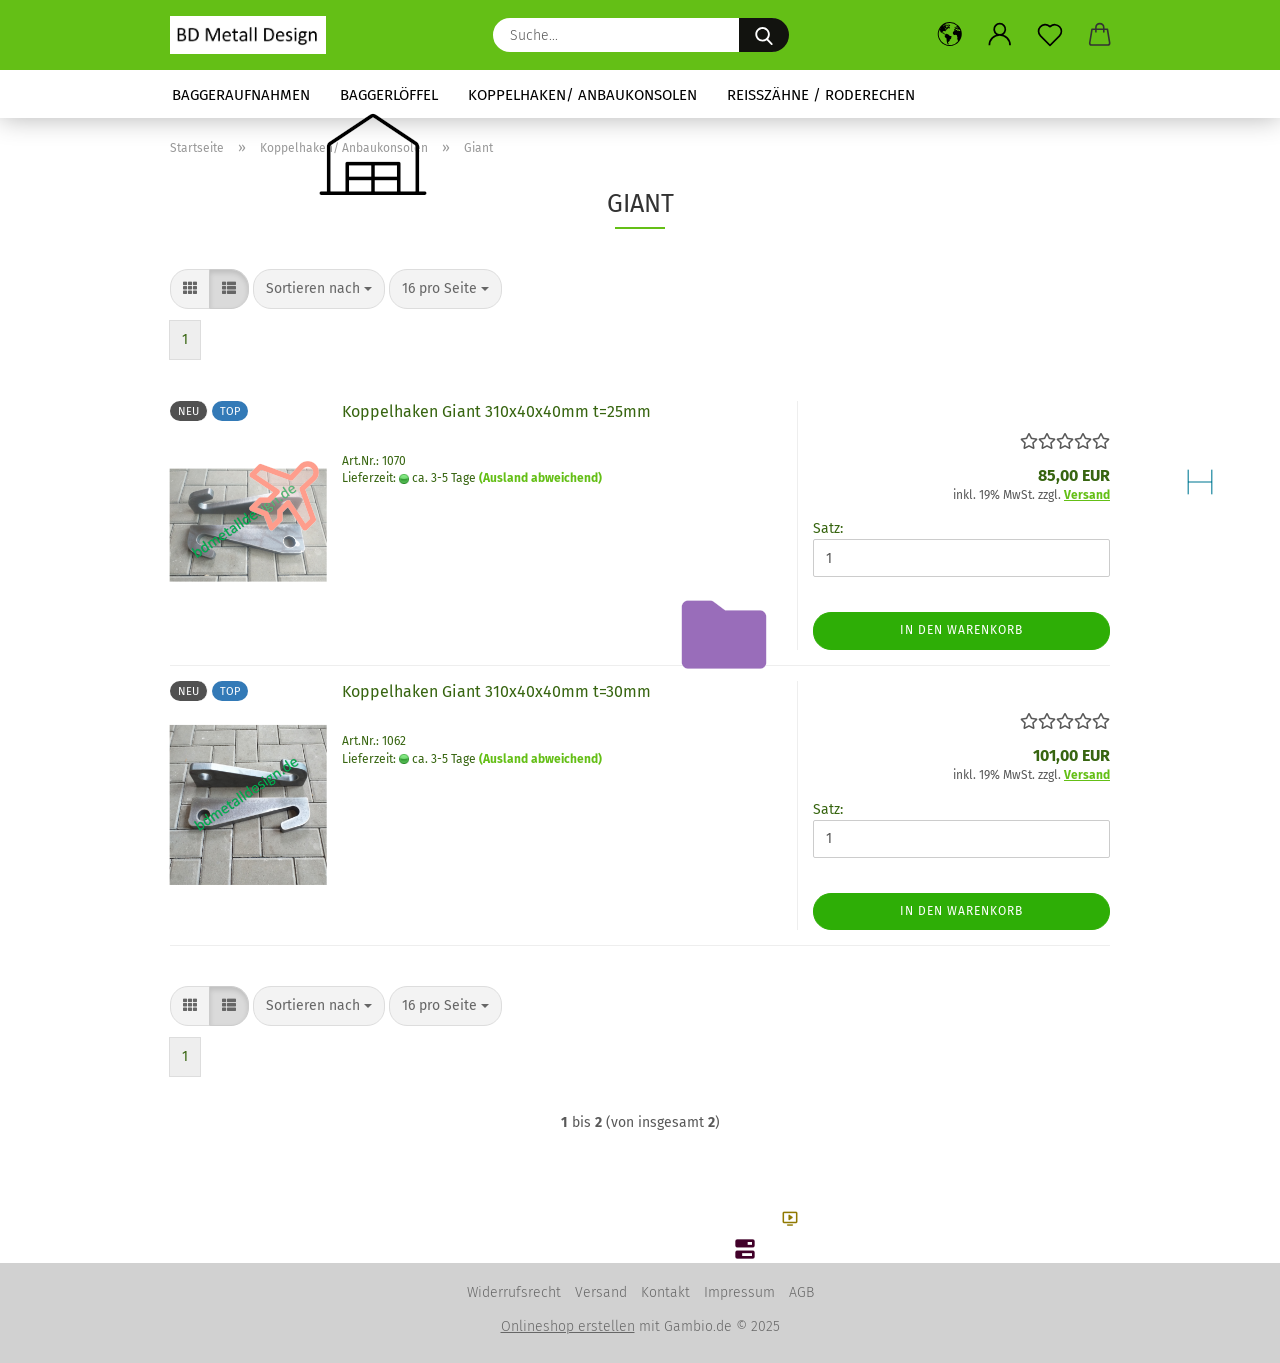 The height and width of the screenshot is (1363, 1280). What do you see at coordinates (724, 633) in the screenshot?
I see `open a folder to view its contents` at bounding box center [724, 633].